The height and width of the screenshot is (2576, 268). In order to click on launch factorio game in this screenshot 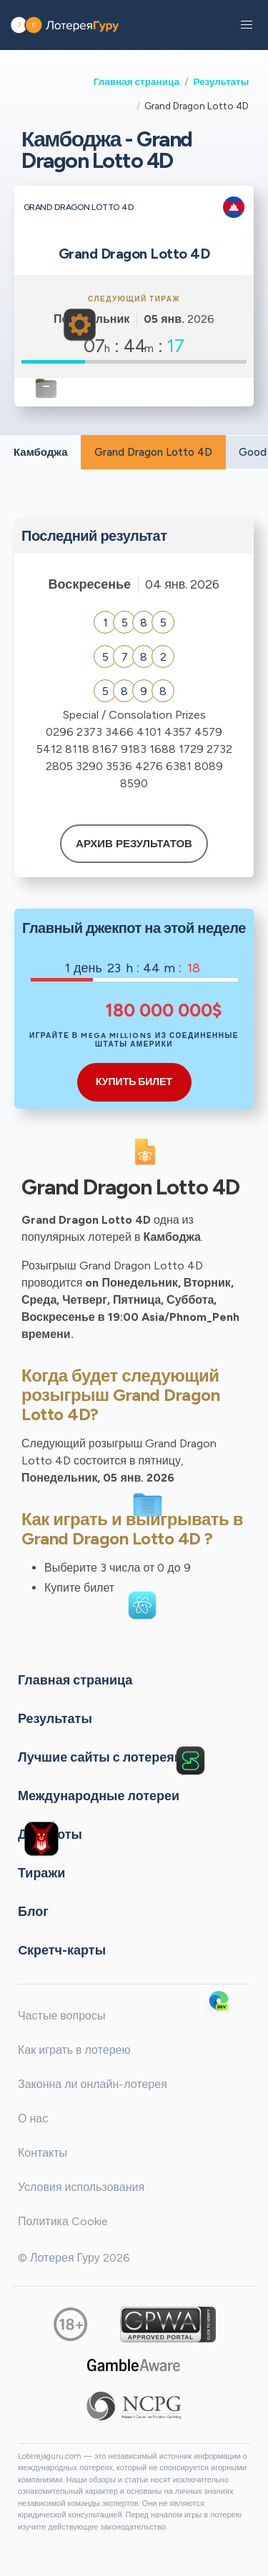, I will do `click(79, 324)`.